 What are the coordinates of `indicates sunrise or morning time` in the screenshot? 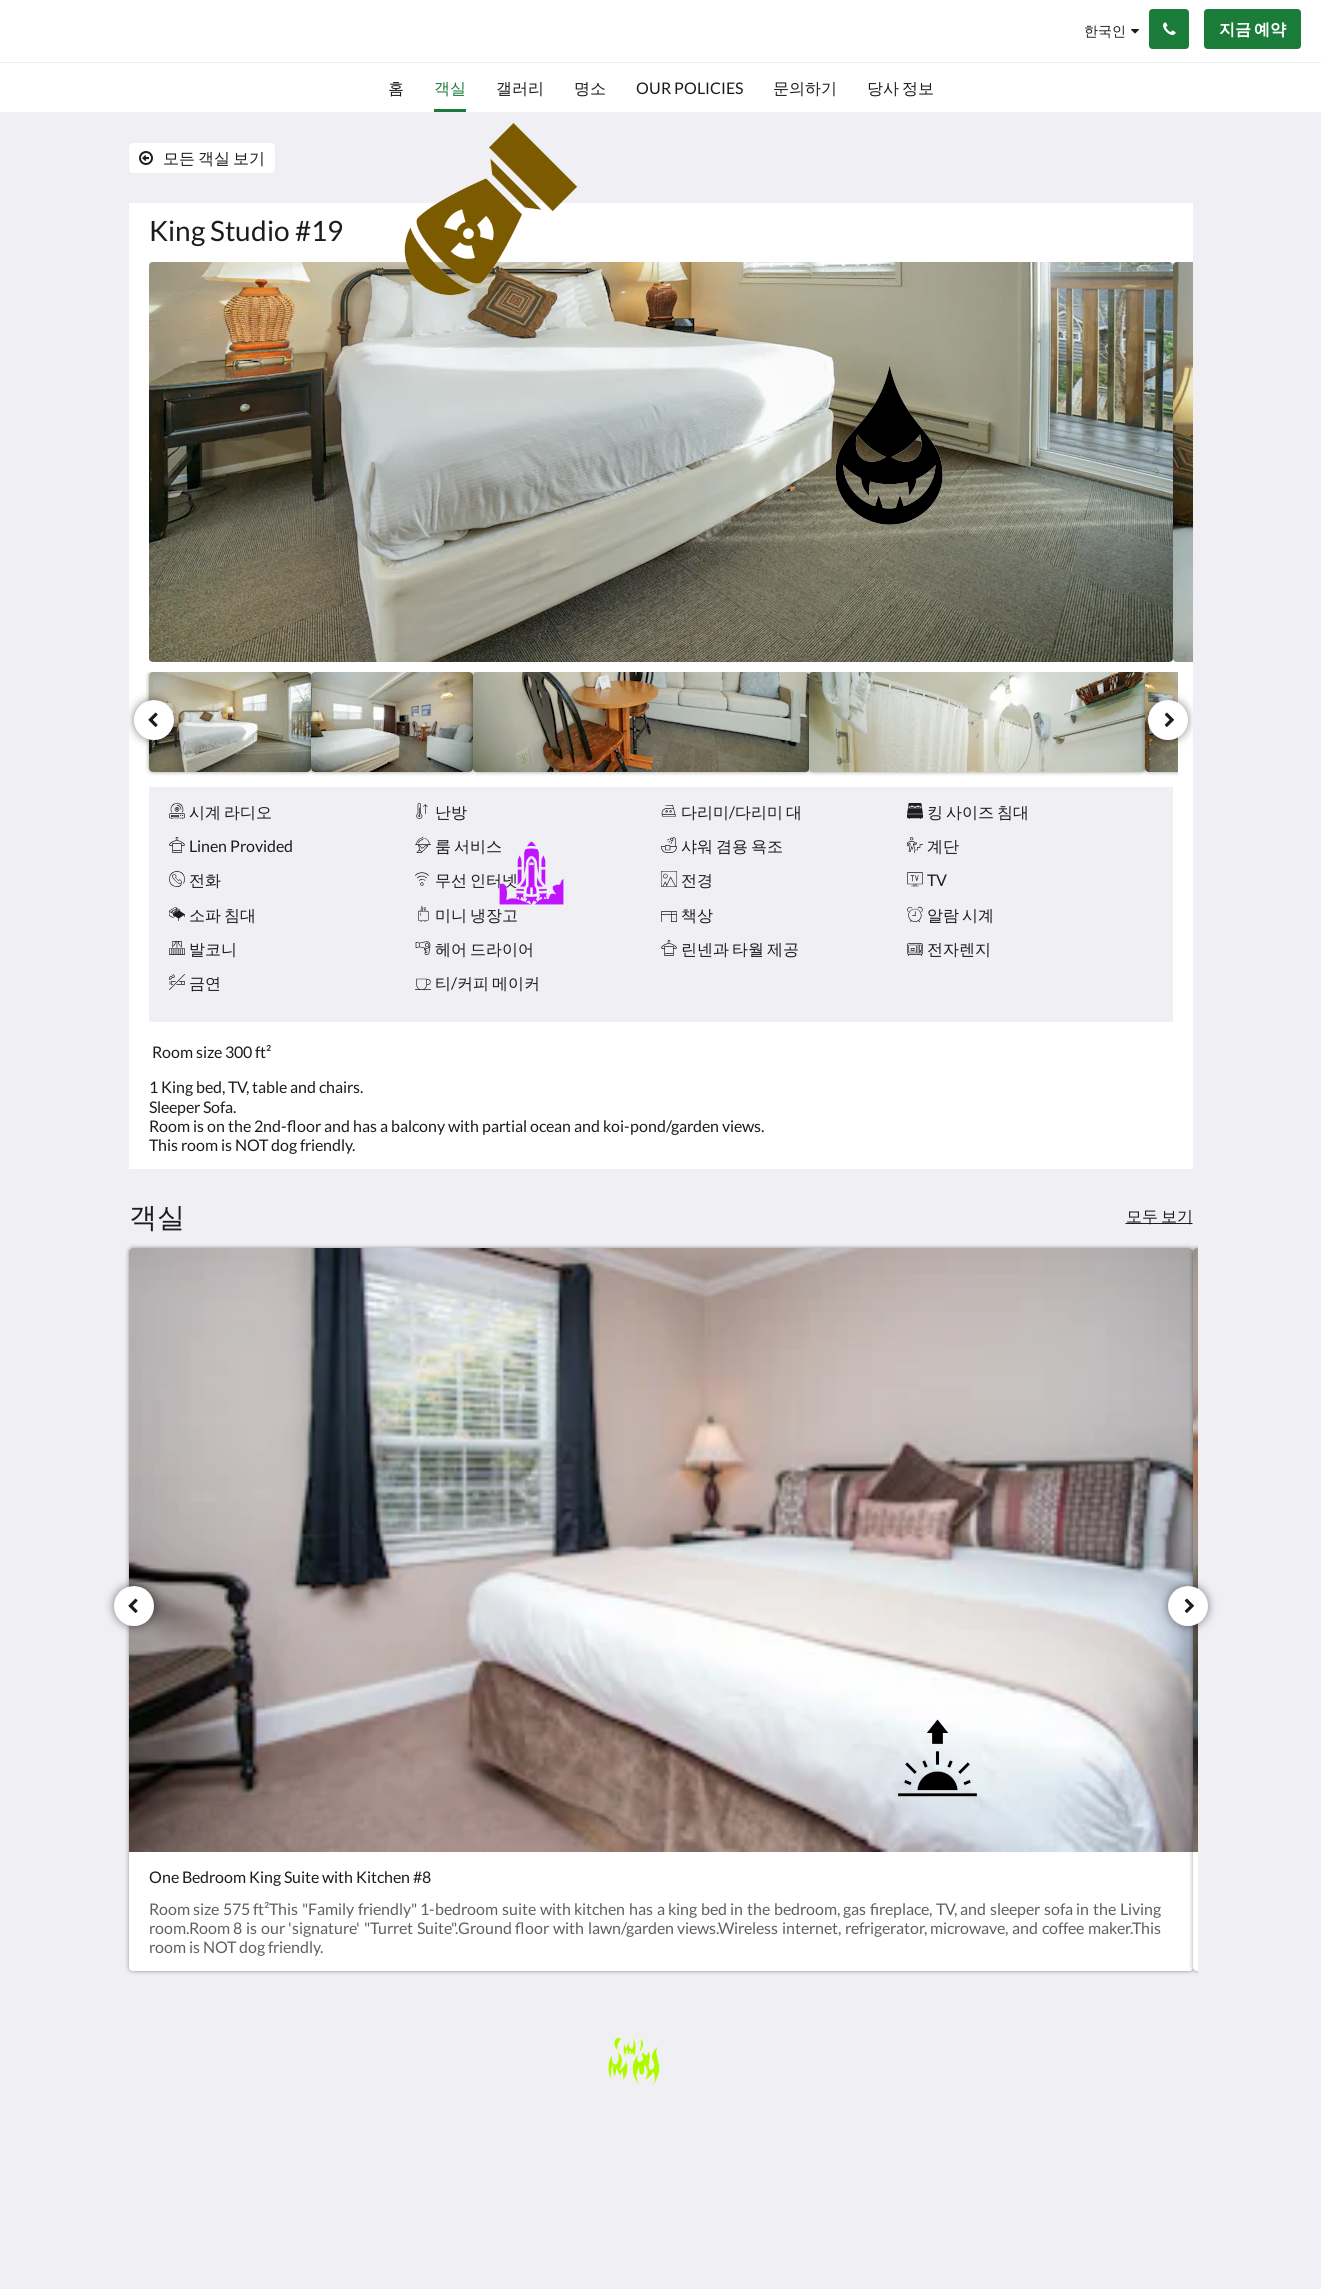 It's located at (937, 1757).